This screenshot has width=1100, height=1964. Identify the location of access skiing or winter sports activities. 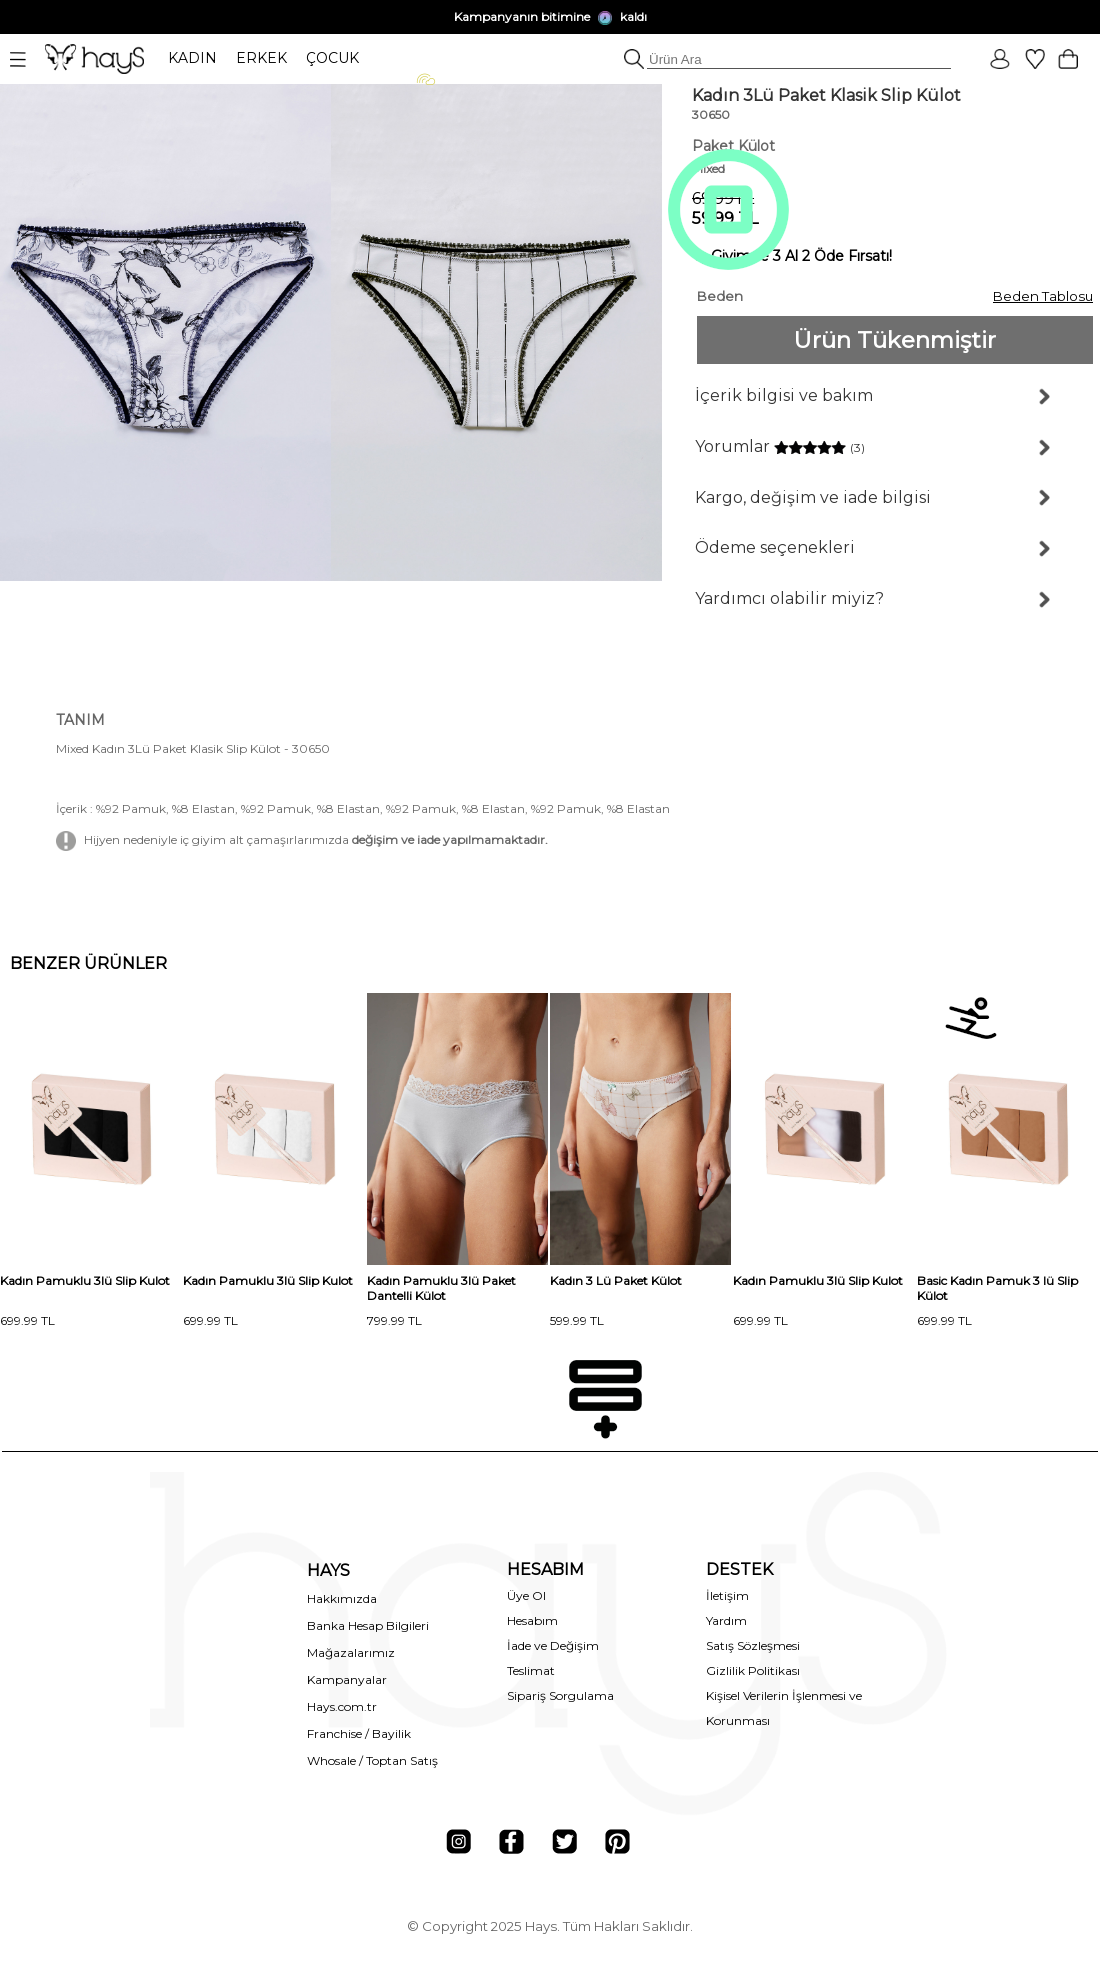
(971, 1019).